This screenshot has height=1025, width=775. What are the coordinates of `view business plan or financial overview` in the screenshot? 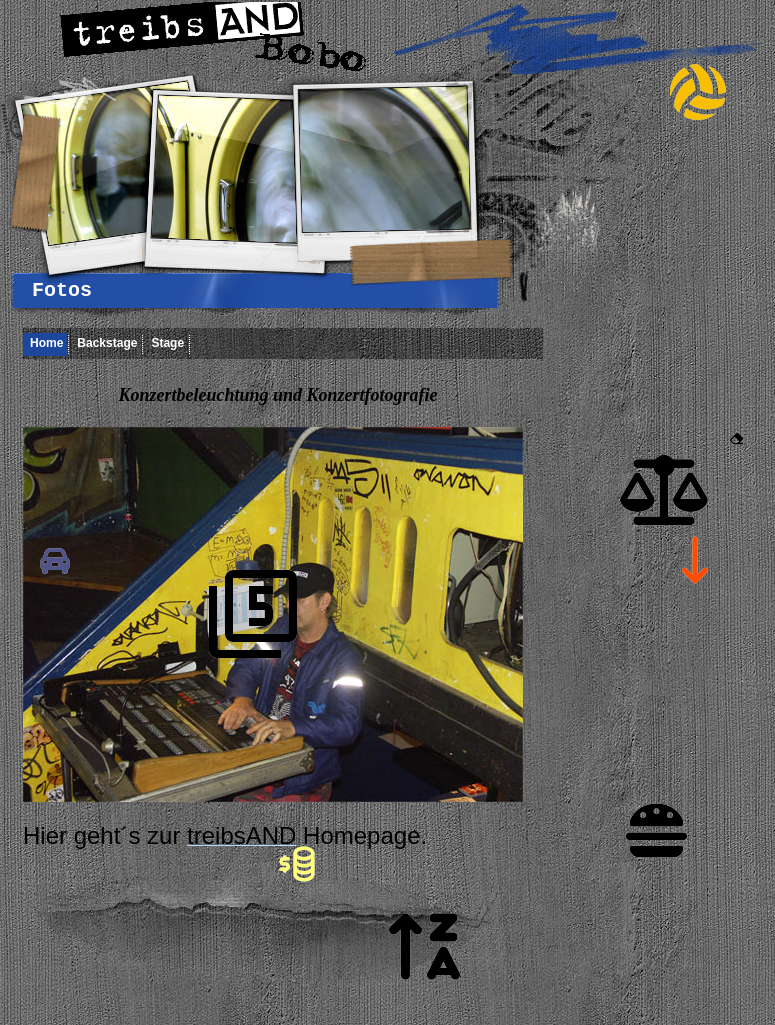 It's located at (297, 864).